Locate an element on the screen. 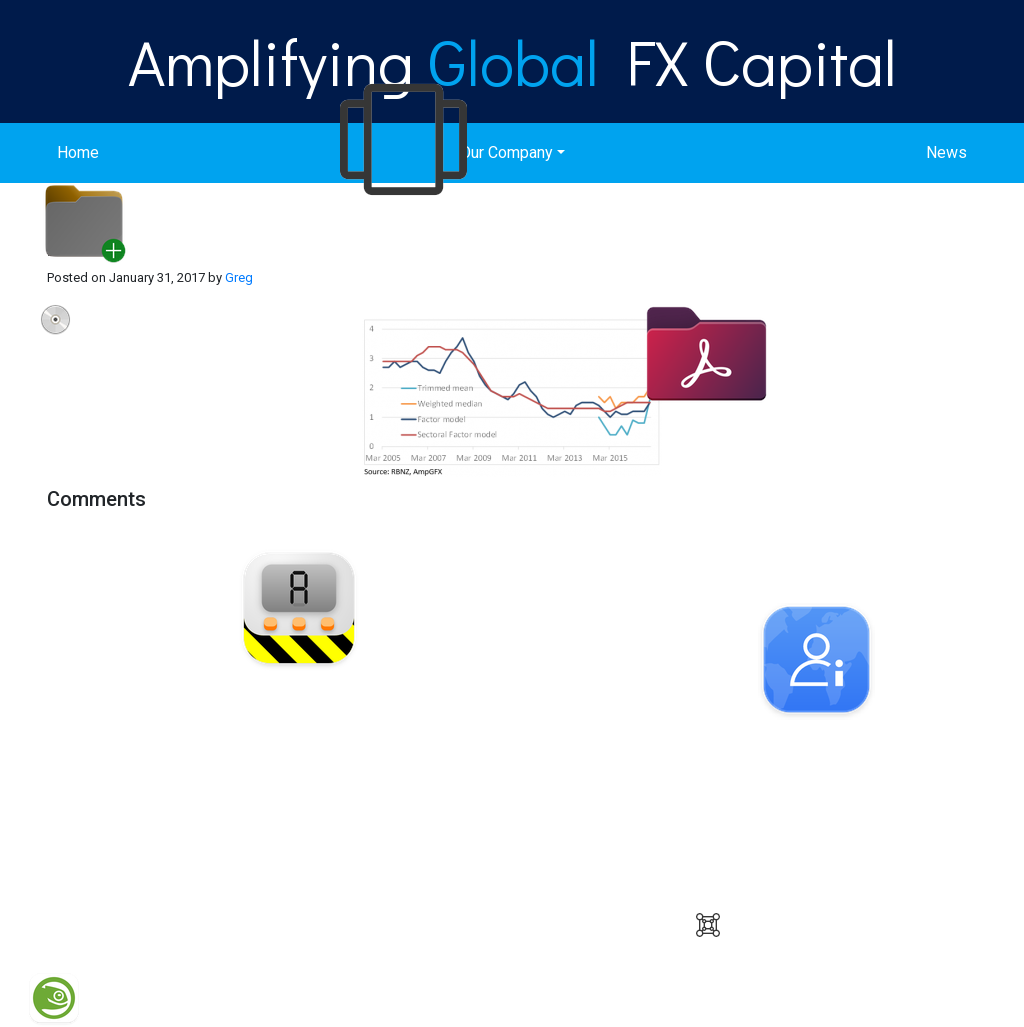 The height and width of the screenshot is (1027, 1024). open the openSUSE linux application is located at coordinates (54, 998).